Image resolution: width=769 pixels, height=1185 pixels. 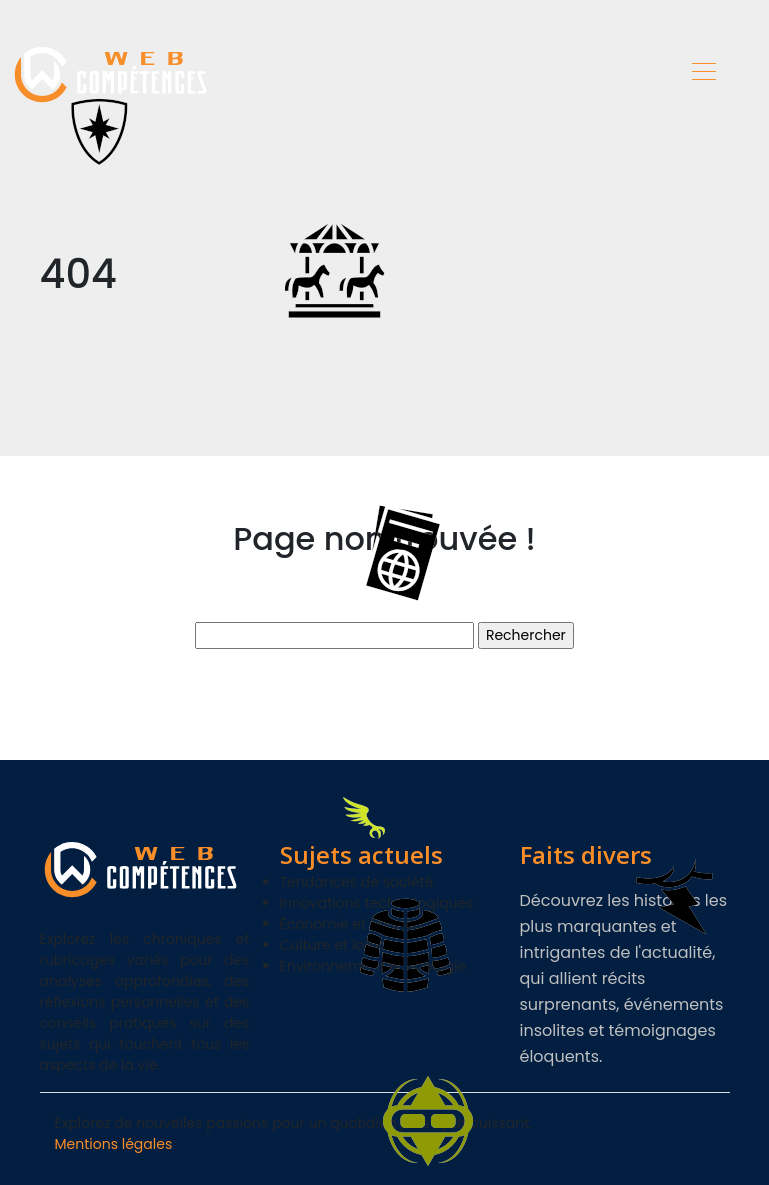 I want to click on virtual reality or VR mode toggle, so click(x=428, y=1121).